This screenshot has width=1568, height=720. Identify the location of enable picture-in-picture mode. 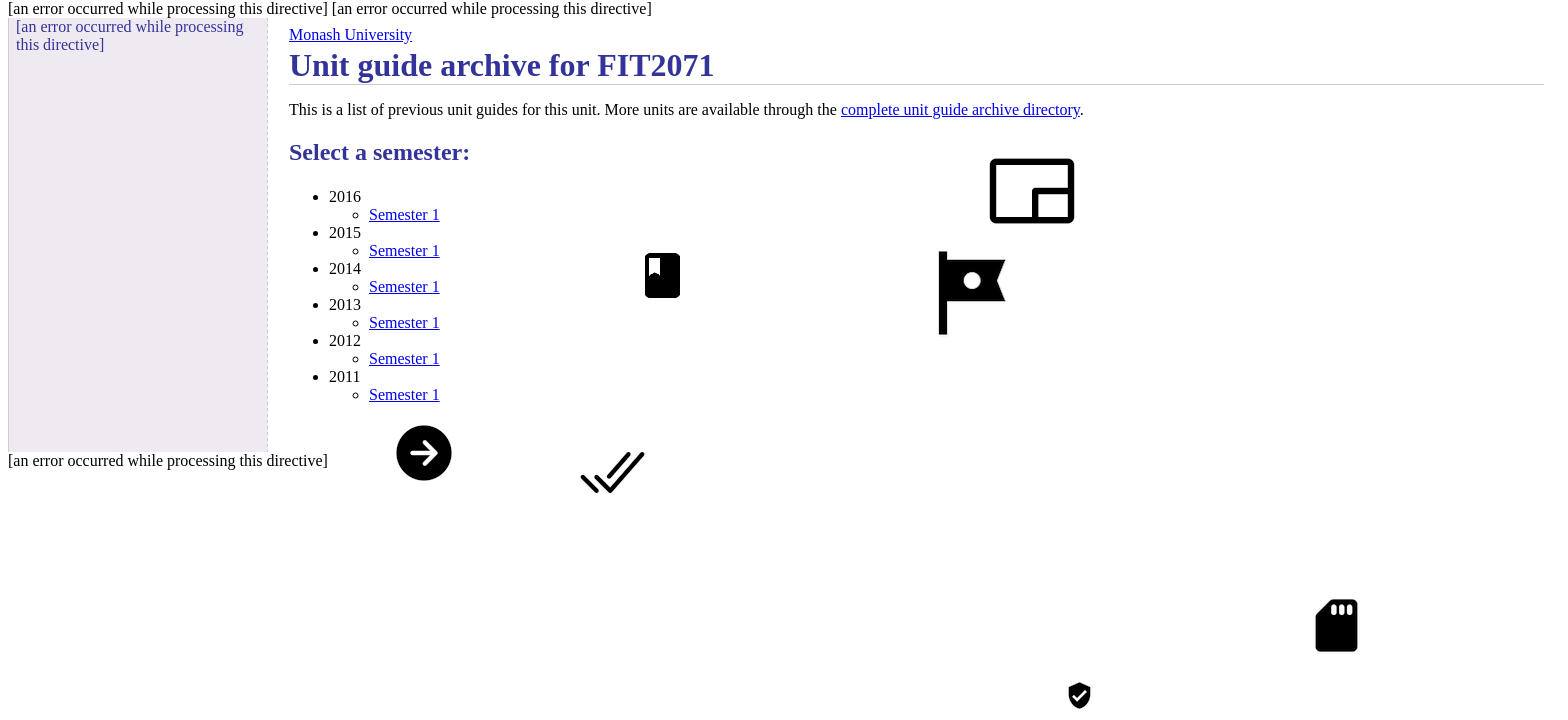
(1032, 191).